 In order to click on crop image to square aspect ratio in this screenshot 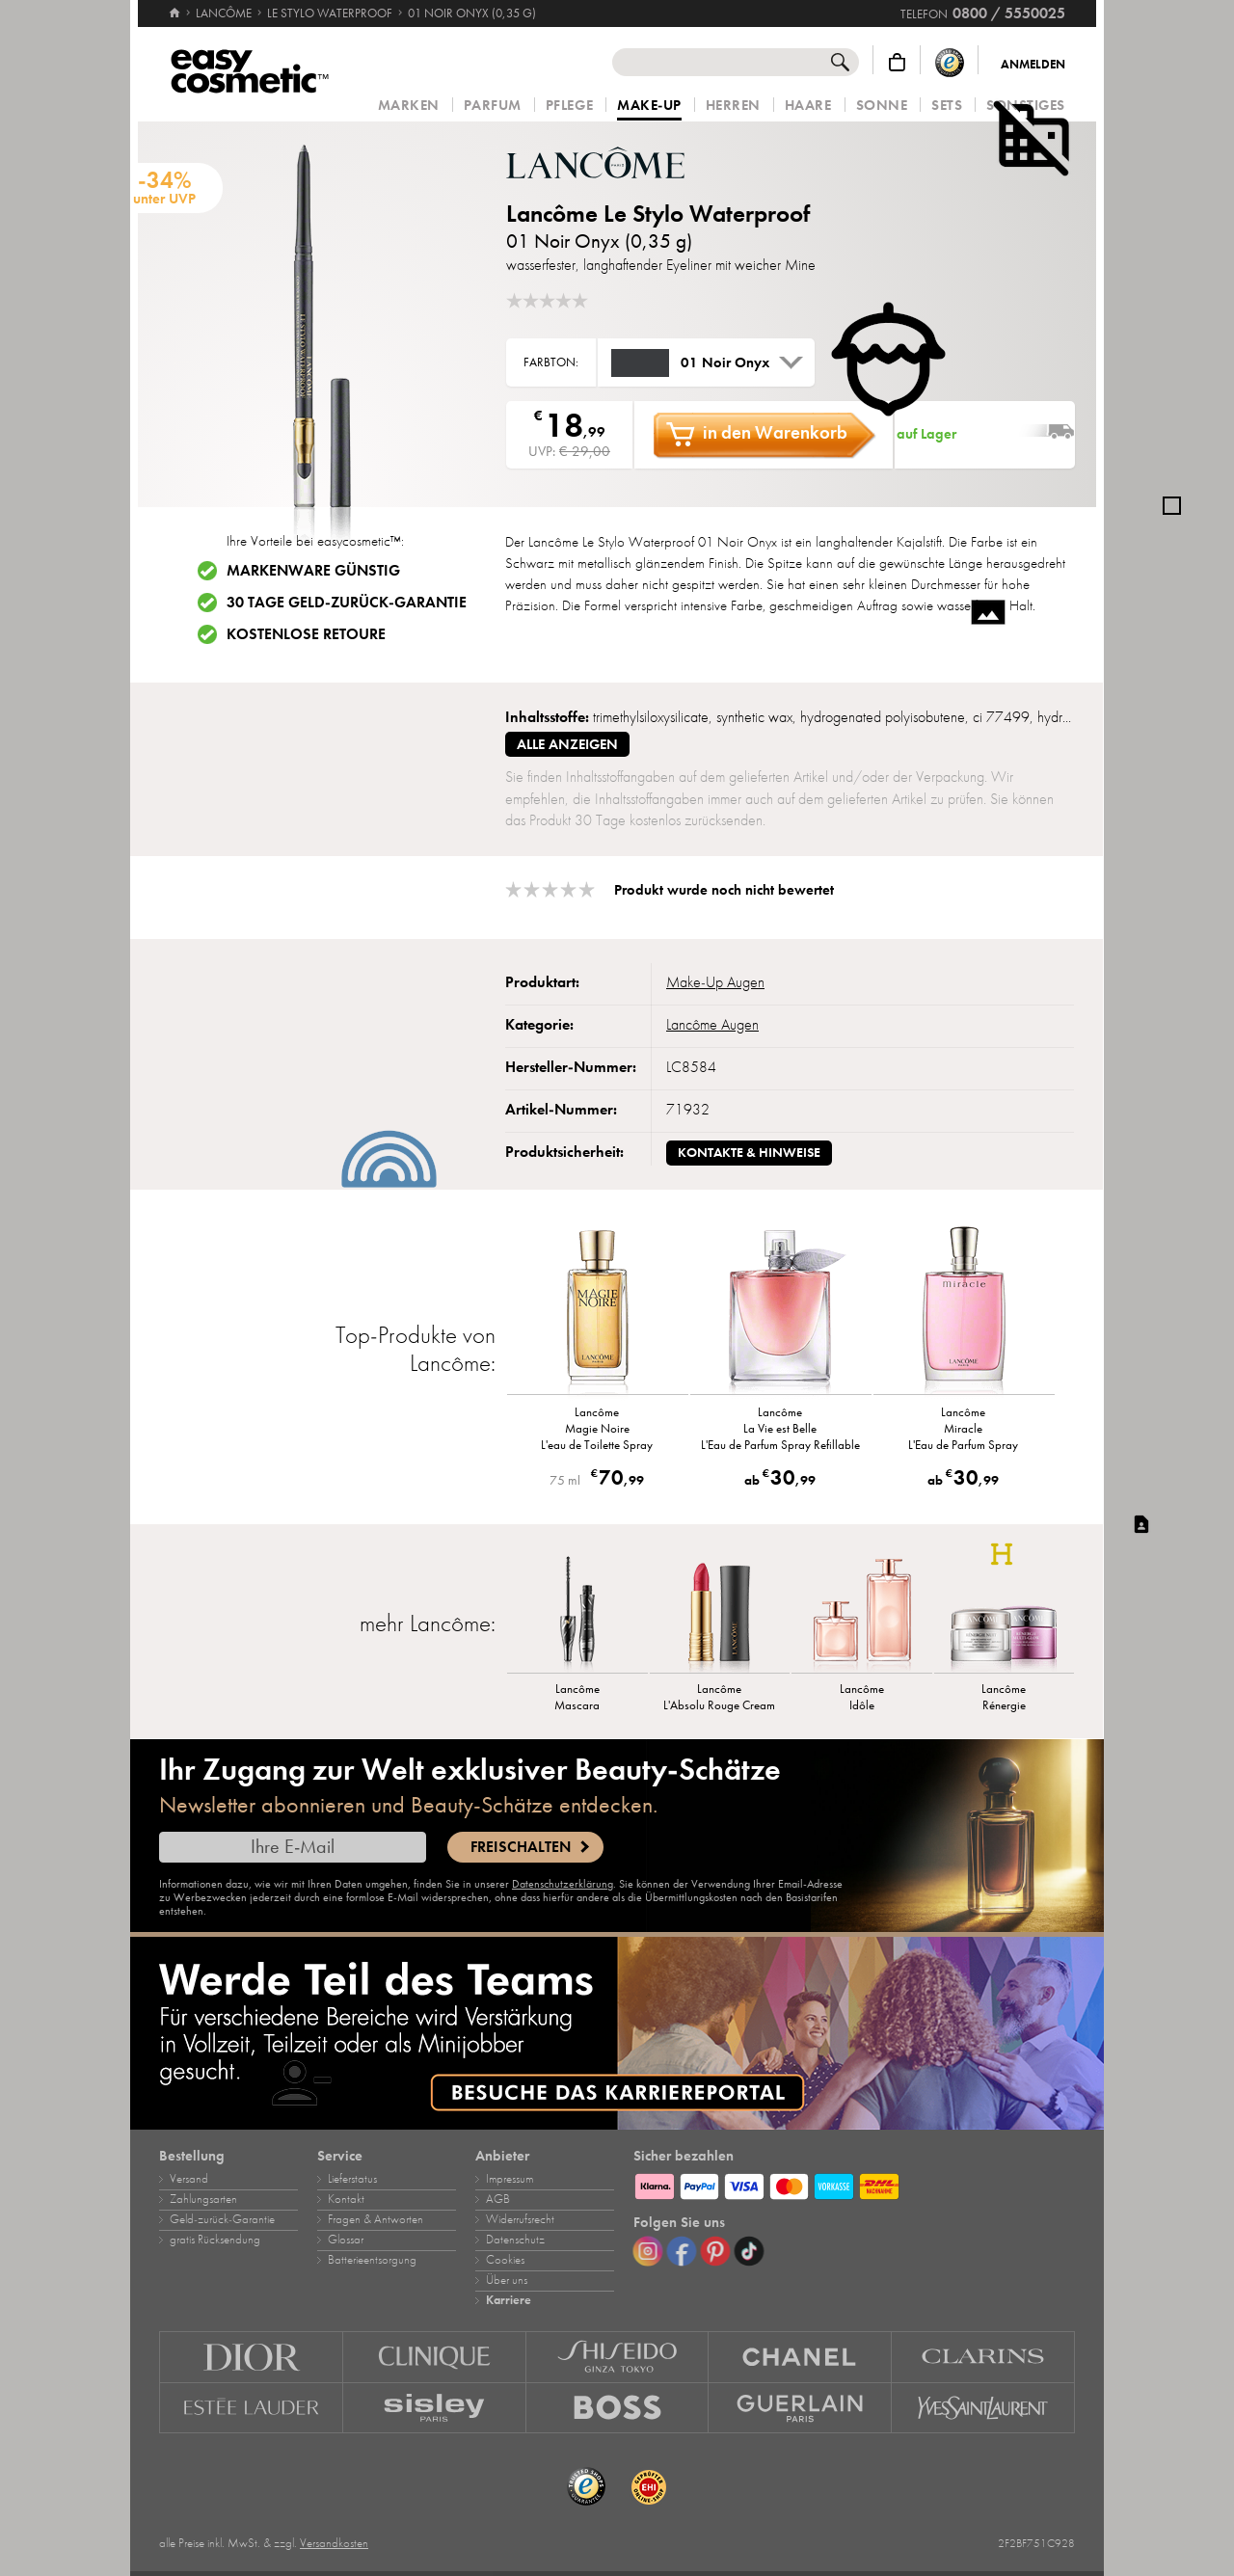, I will do `click(1171, 505)`.